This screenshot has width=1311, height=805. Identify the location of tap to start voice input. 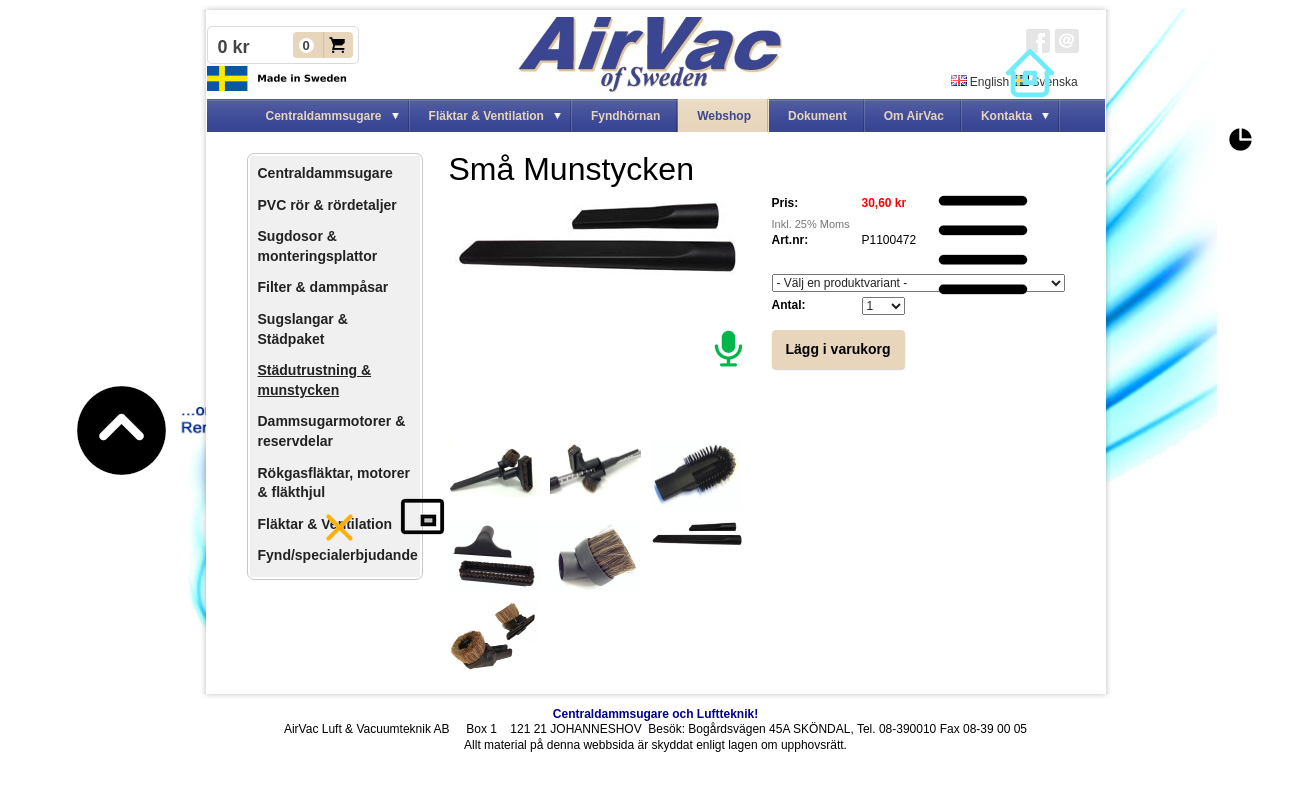
(728, 349).